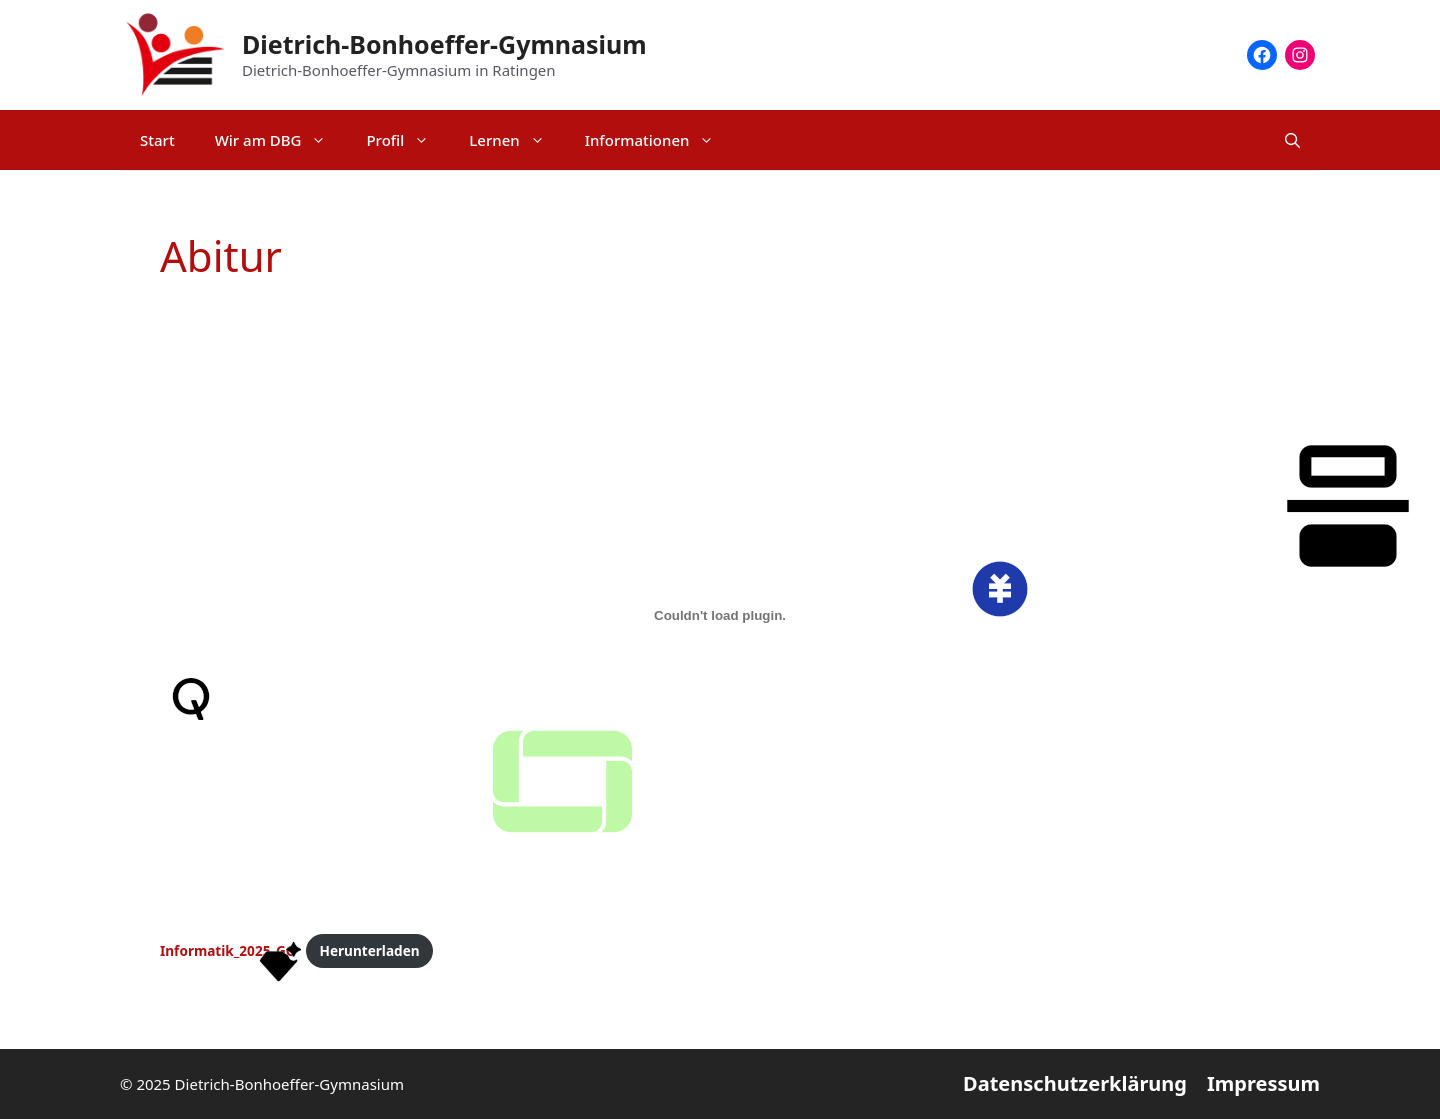 The height and width of the screenshot is (1119, 1440). What do you see at coordinates (191, 699) in the screenshot?
I see `qualcomm company logo` at bounding box center [191, 699].